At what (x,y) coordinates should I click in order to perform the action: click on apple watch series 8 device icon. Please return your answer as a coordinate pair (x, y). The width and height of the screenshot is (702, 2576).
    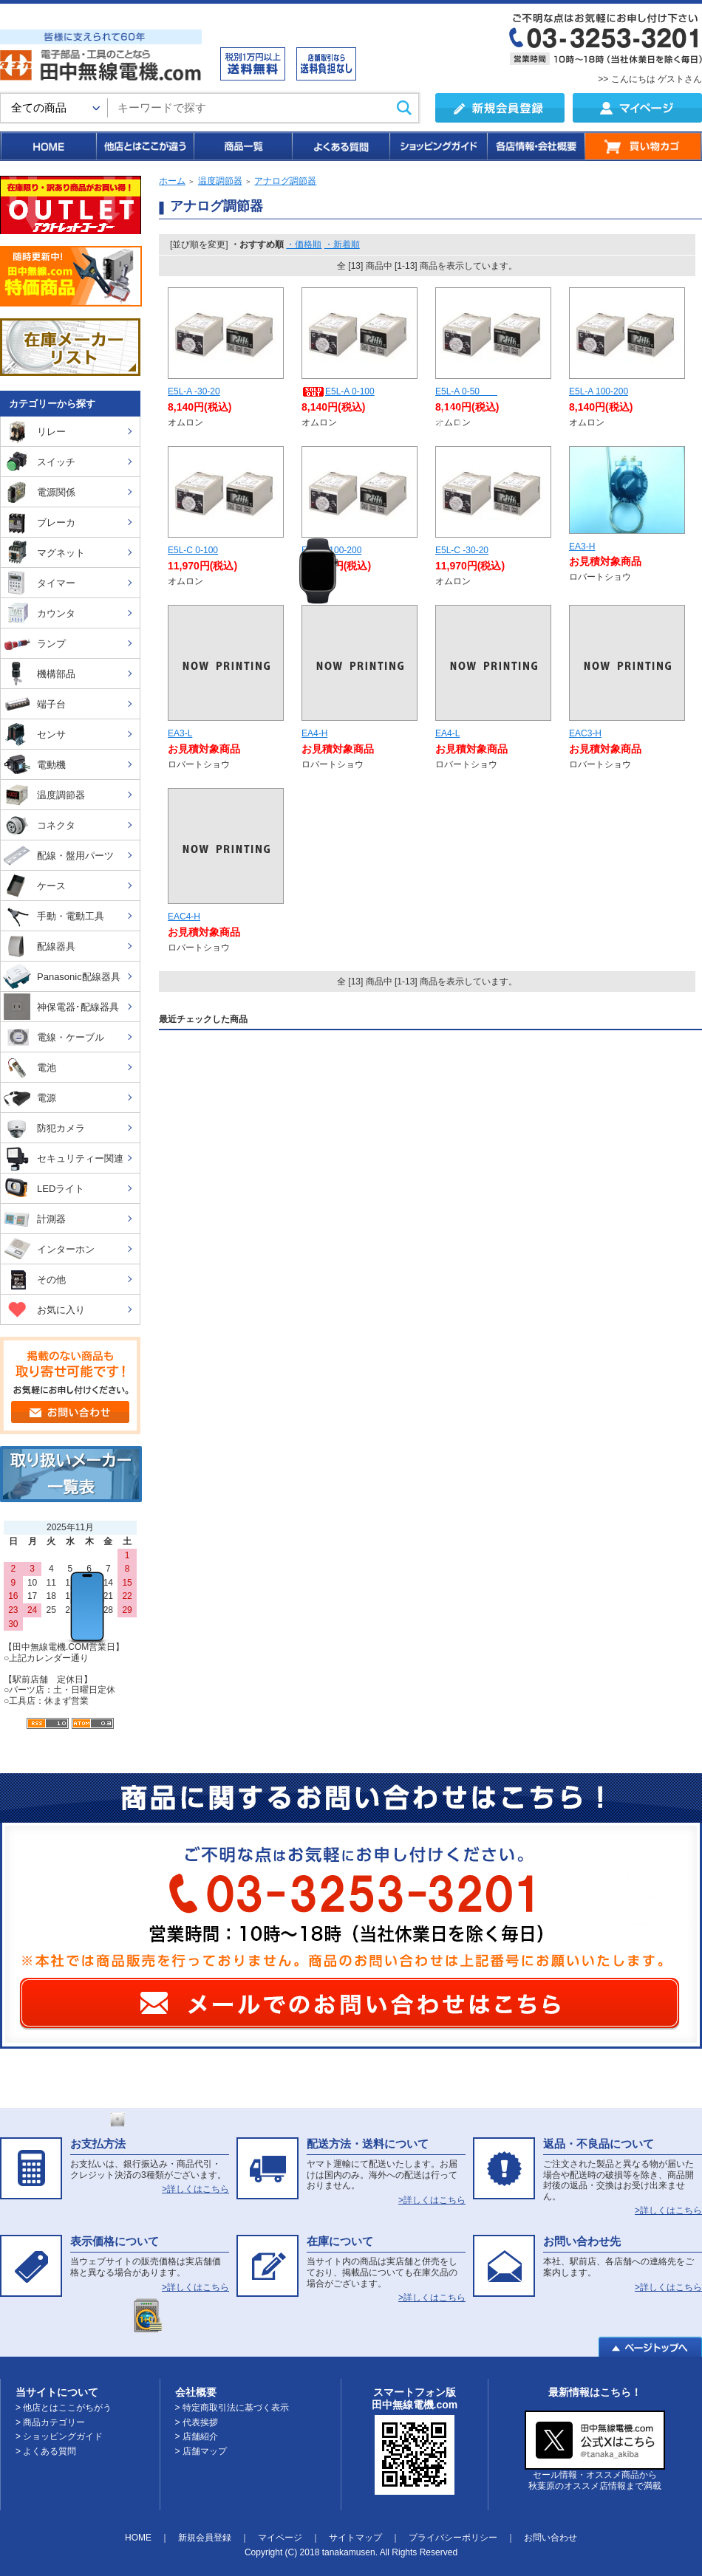
    Looking at the image, I should click on (318, 571).